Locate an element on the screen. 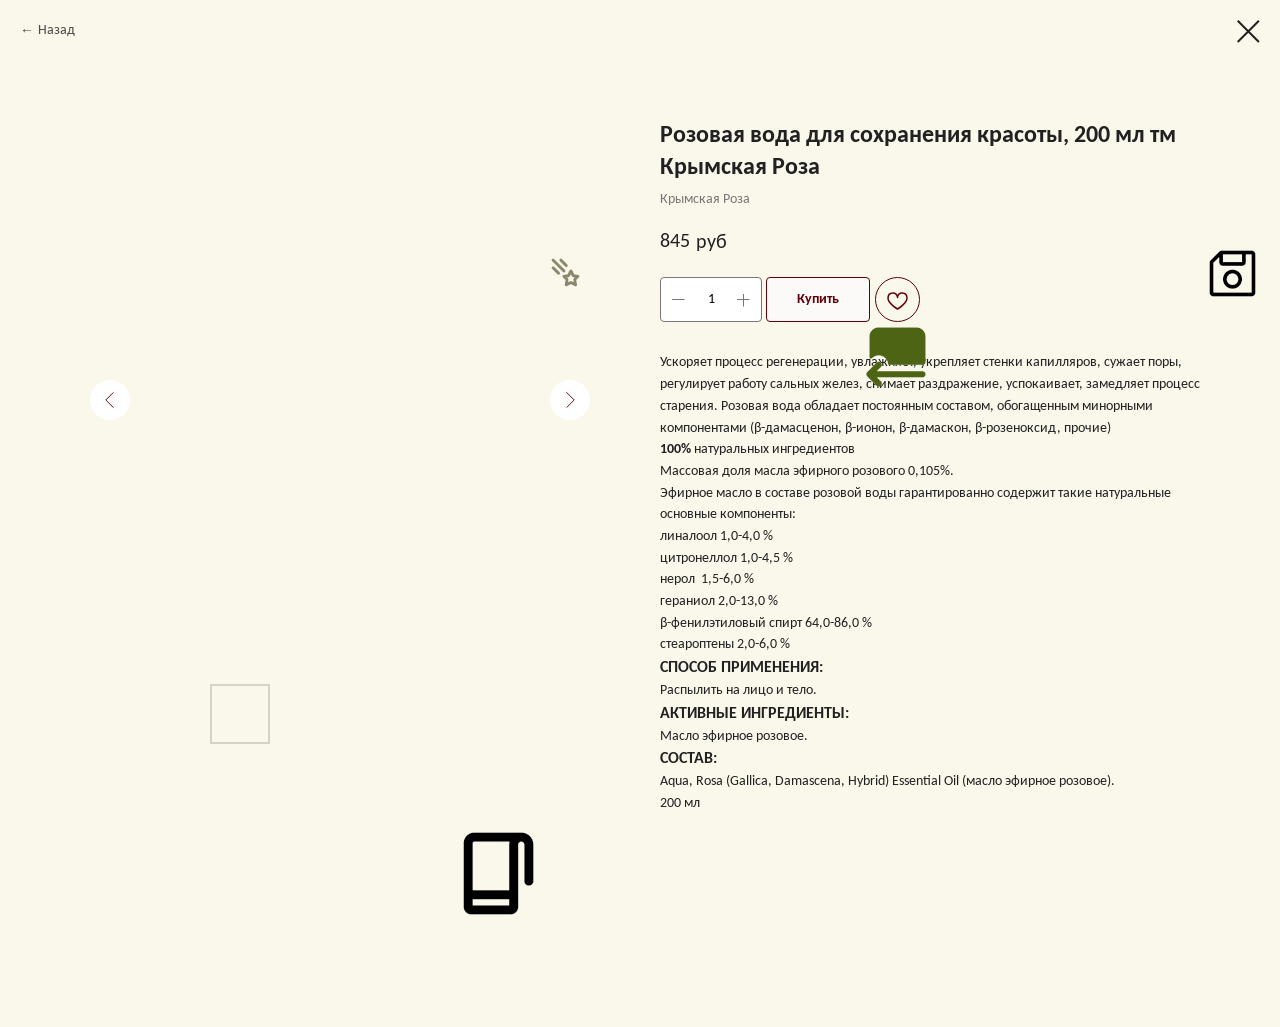 The height and width of the screenshot is (1027, 1280). view towel or linen amenities is located at coordinates (495, 873).